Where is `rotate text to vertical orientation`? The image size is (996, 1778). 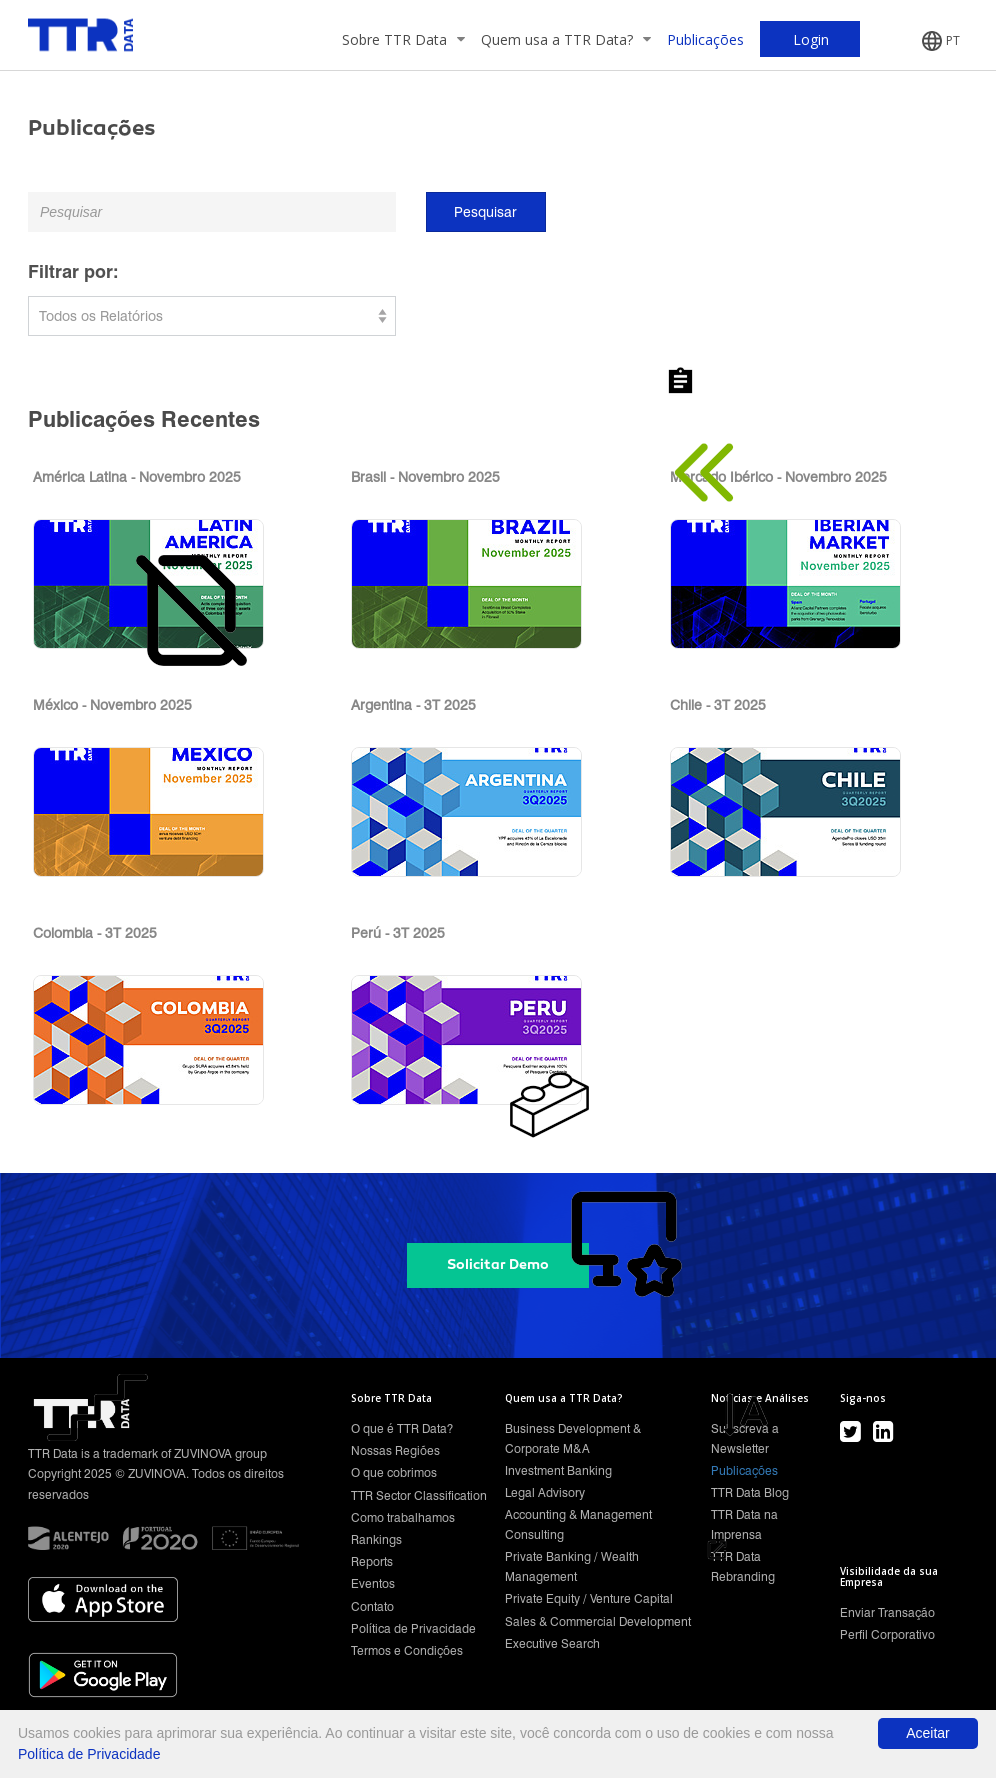
rotate text to vertical orientation is located at coordinates (746, 1415).